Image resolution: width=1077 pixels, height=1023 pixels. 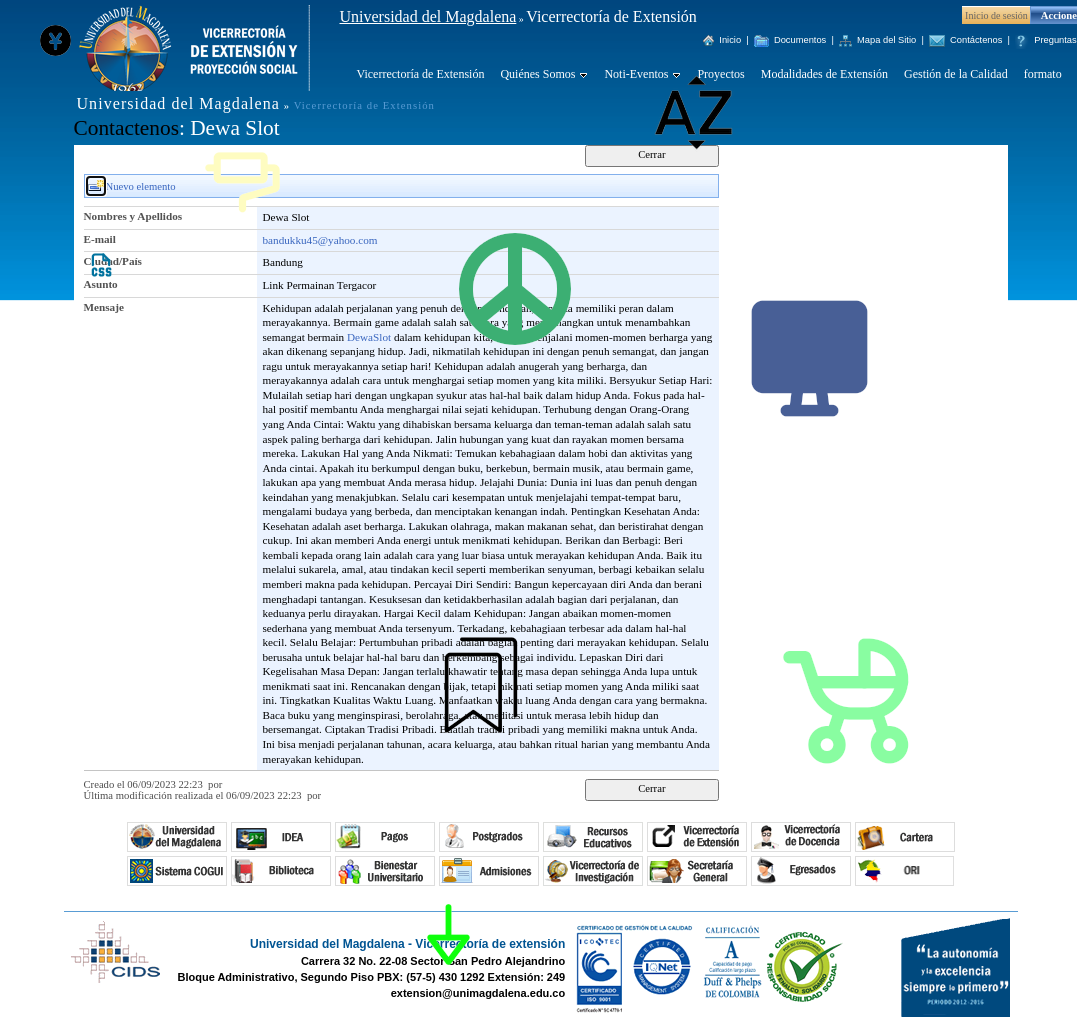 What do you see at coordinates (515, 289) in the screenshot?
I see `indicates a peaceful or non-violent state` at bounding box center [515, 289].